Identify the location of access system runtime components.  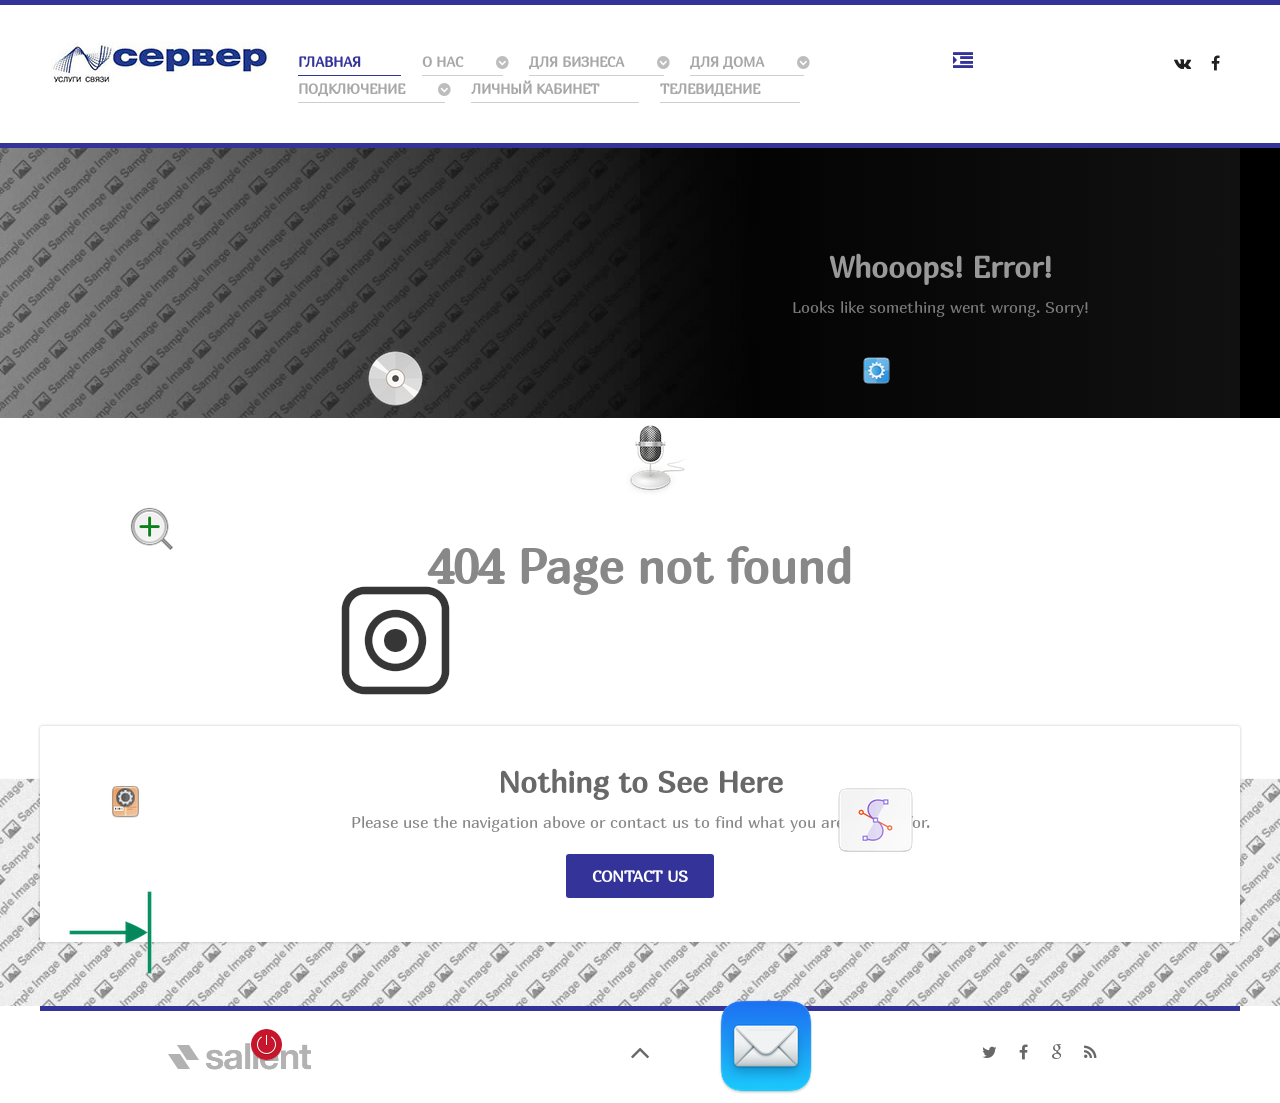
(876, 370).